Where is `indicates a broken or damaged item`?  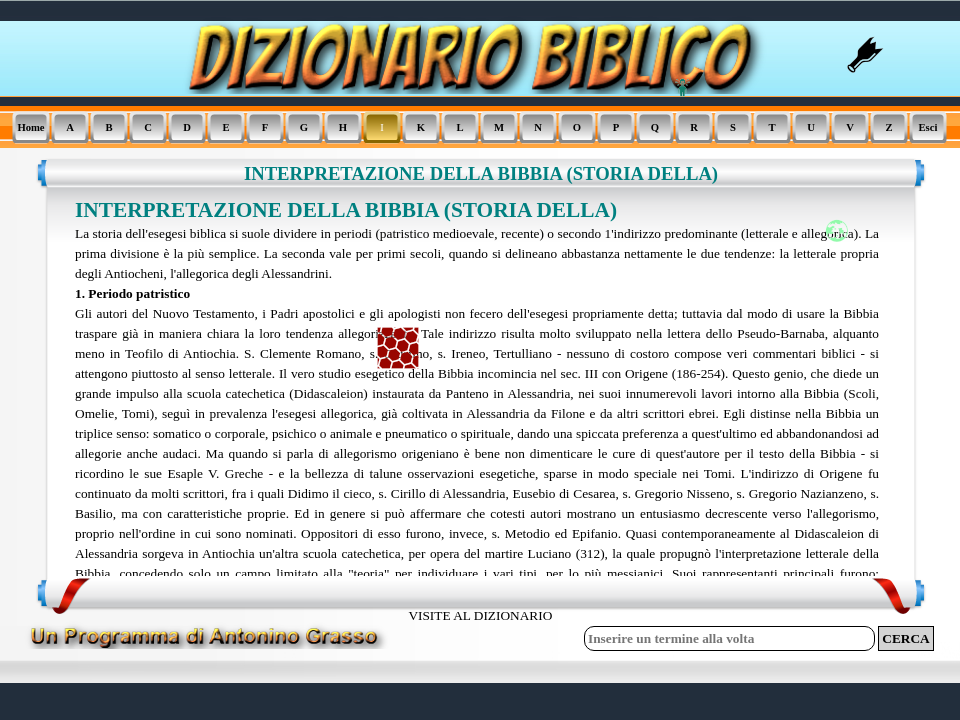 indicates a broken or damaged item is located at coordinates (865, 55).